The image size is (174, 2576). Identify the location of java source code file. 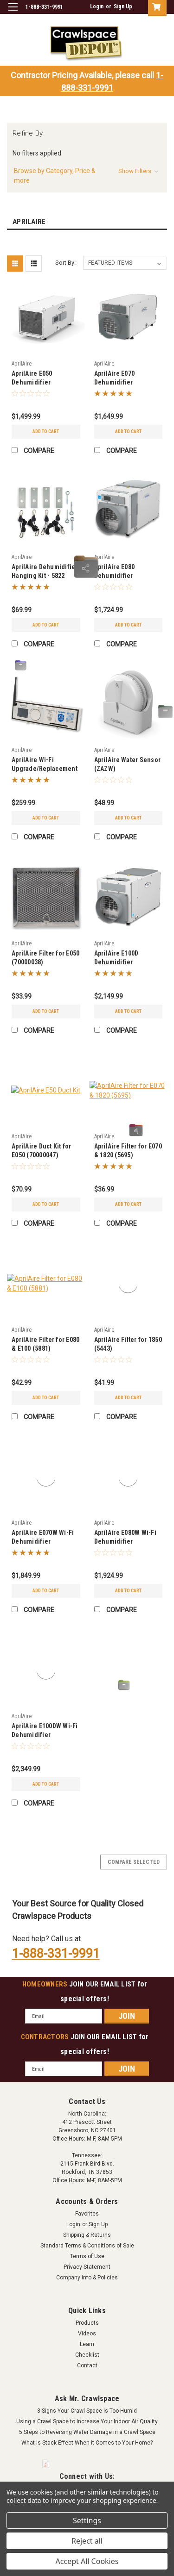
(45, 2464).